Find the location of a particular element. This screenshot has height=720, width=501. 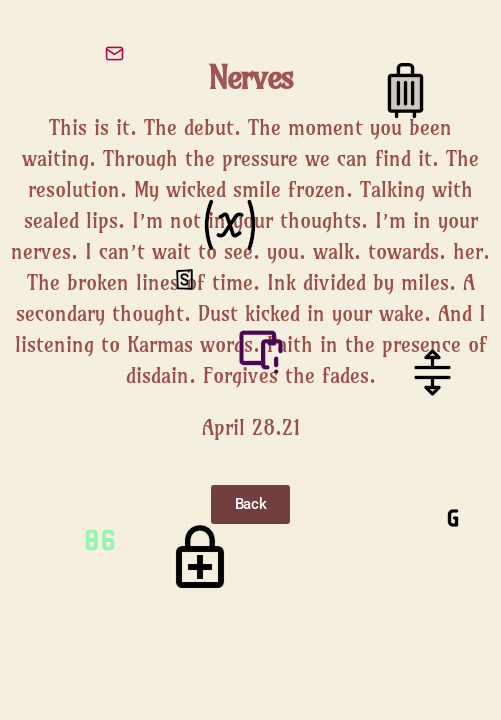

indicates items starting with the letter G is located at coordinates (453, 518).